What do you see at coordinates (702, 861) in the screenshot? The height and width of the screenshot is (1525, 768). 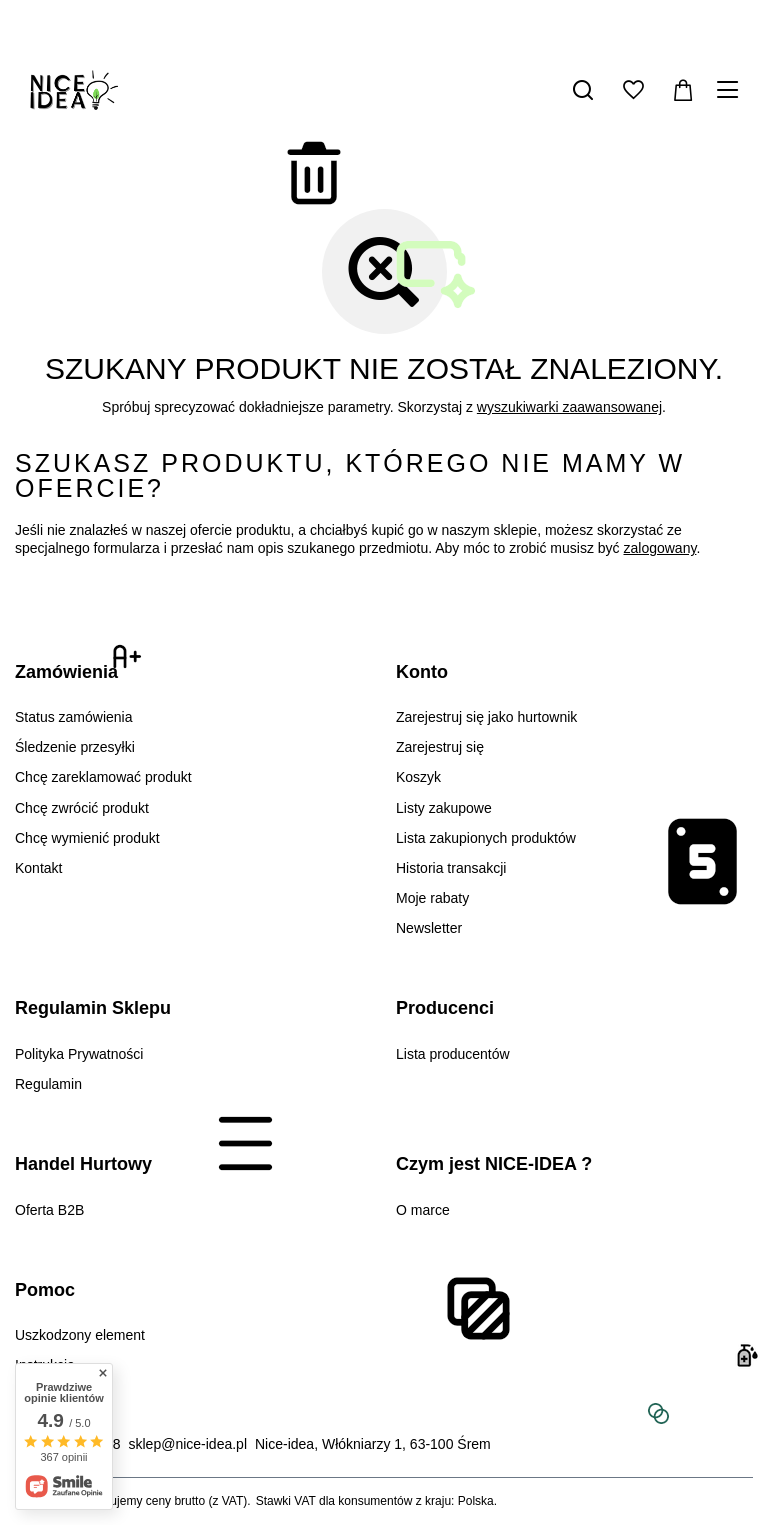 I see `select the five card in a card game` at bounding box center [702, 861].